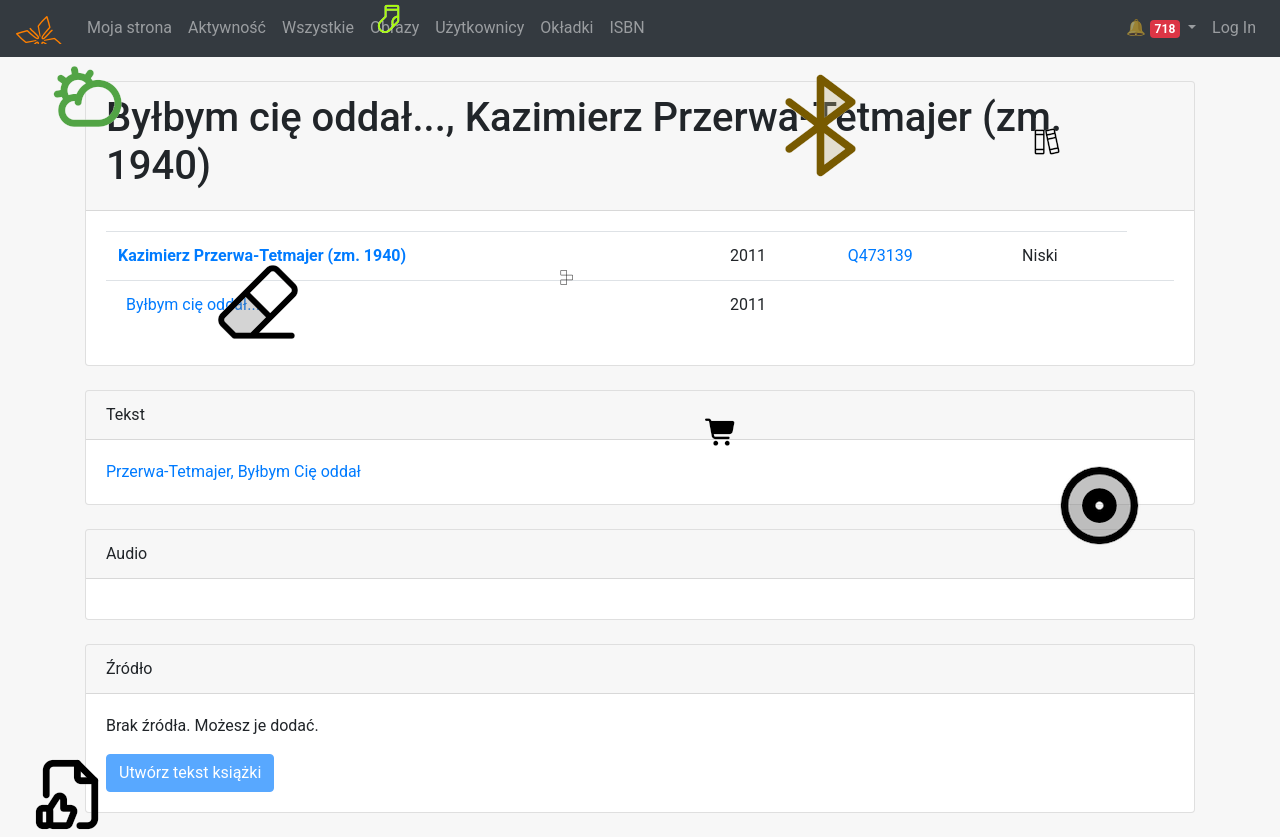  Describe the element at coordinates (565, 277) in the screenshot. I see `open replit coding environment` at that location.